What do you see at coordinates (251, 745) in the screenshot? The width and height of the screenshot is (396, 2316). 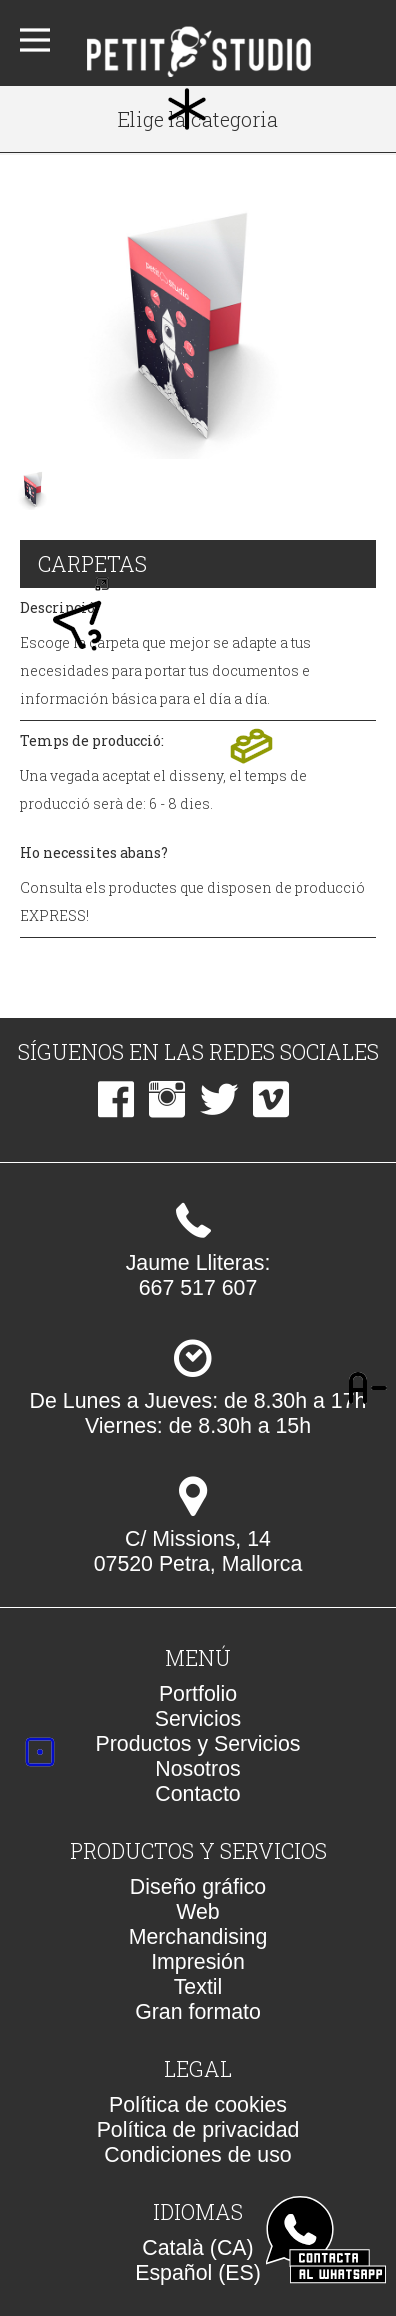 I see `access building blocks or modular components` at bounding box center [251, 745].